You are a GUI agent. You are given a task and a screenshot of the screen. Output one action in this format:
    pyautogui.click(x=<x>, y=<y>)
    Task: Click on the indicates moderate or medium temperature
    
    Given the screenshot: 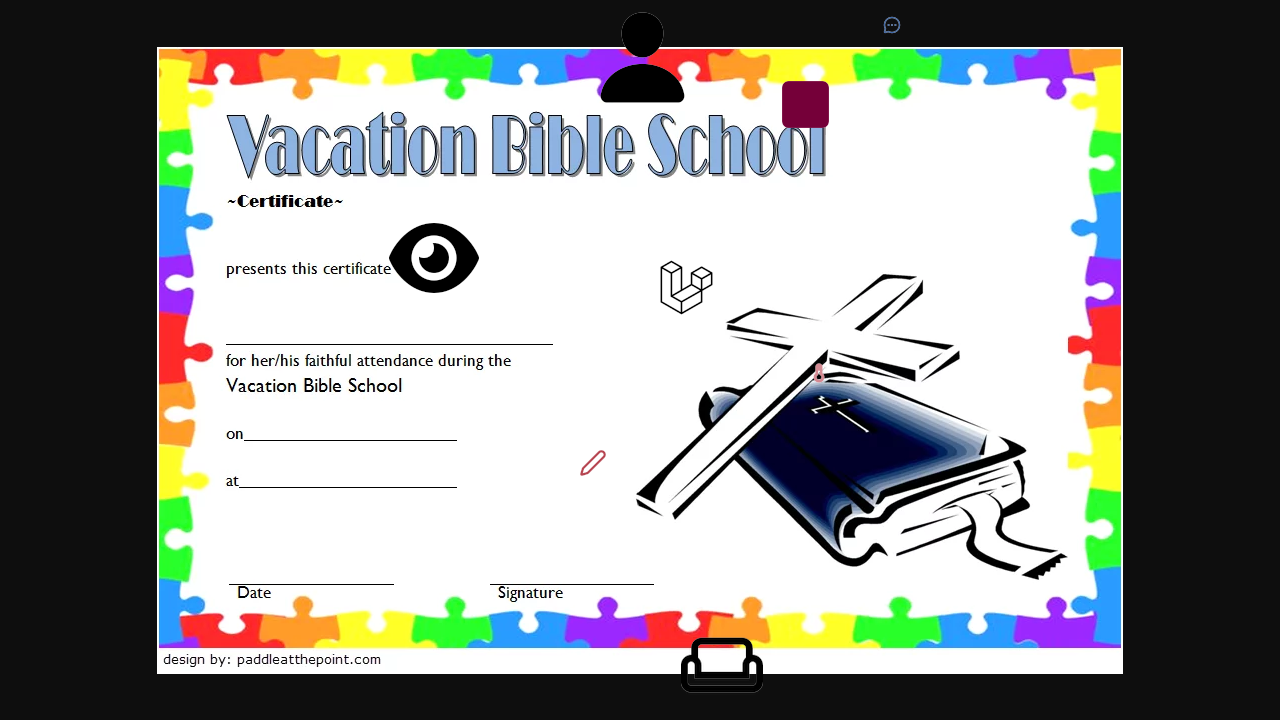 What is the action you would take?
    pyautogui.click(x=819, y=373)
    